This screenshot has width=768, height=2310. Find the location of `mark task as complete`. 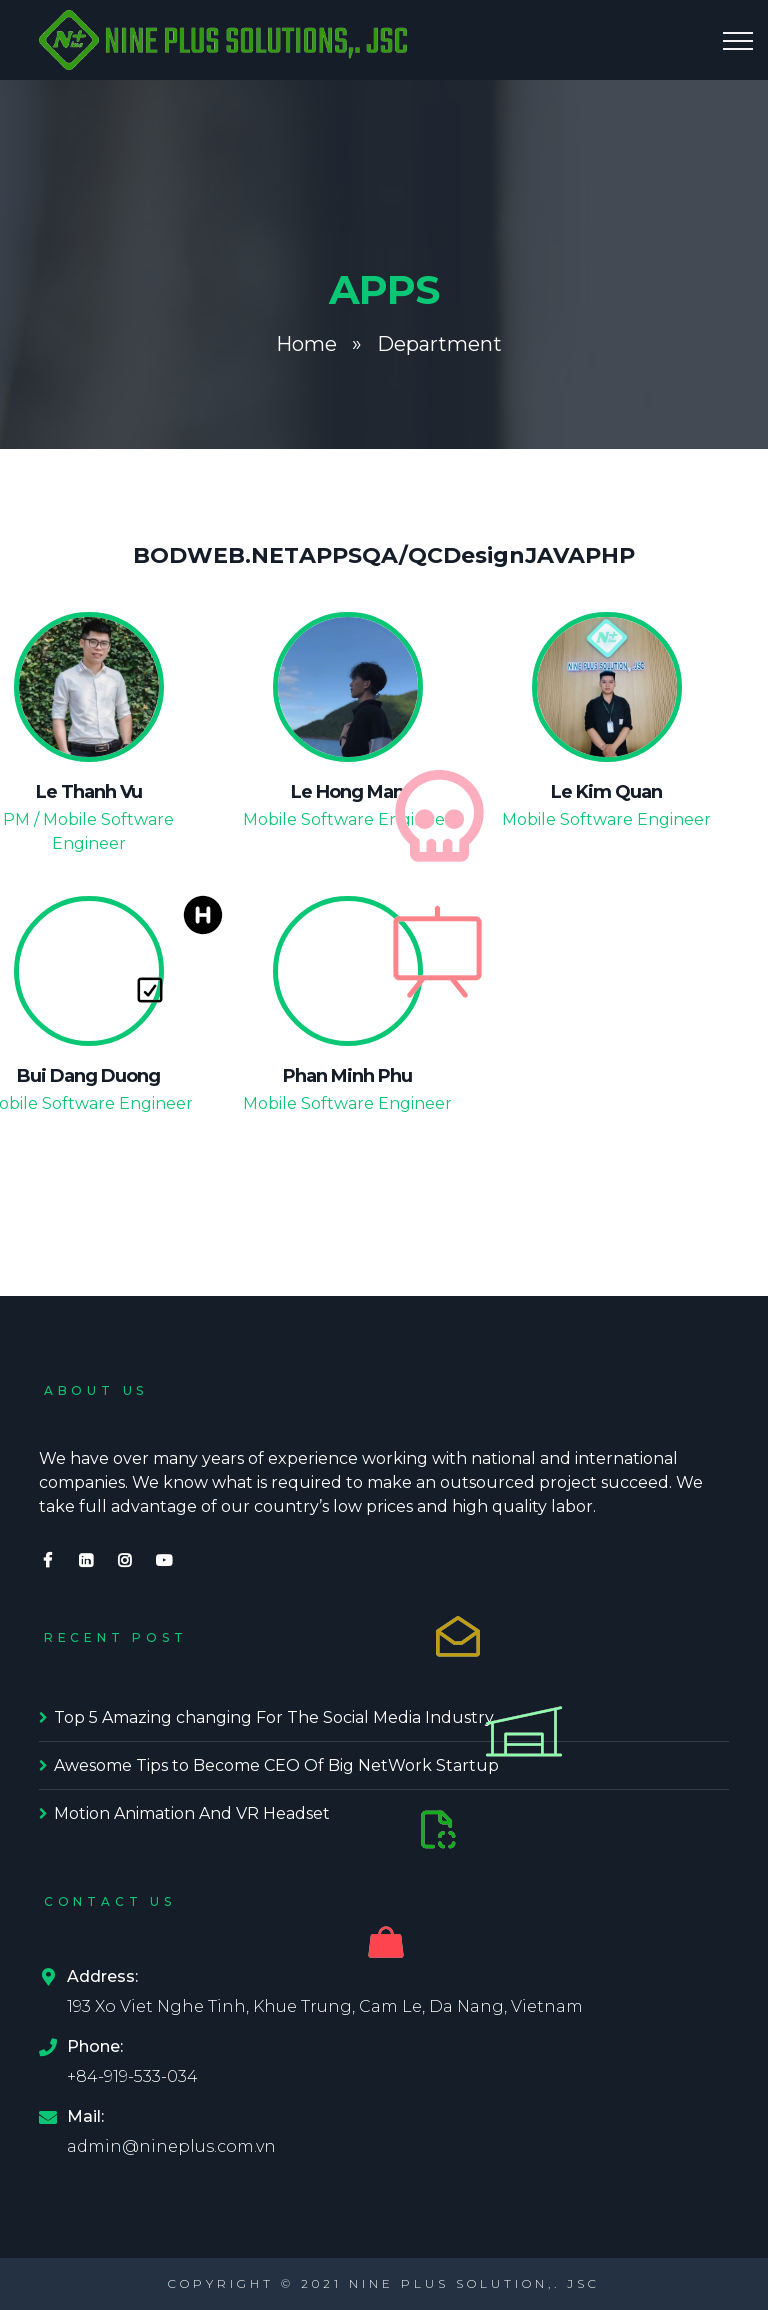

mark task as complete is located at coordinates (150, 990).